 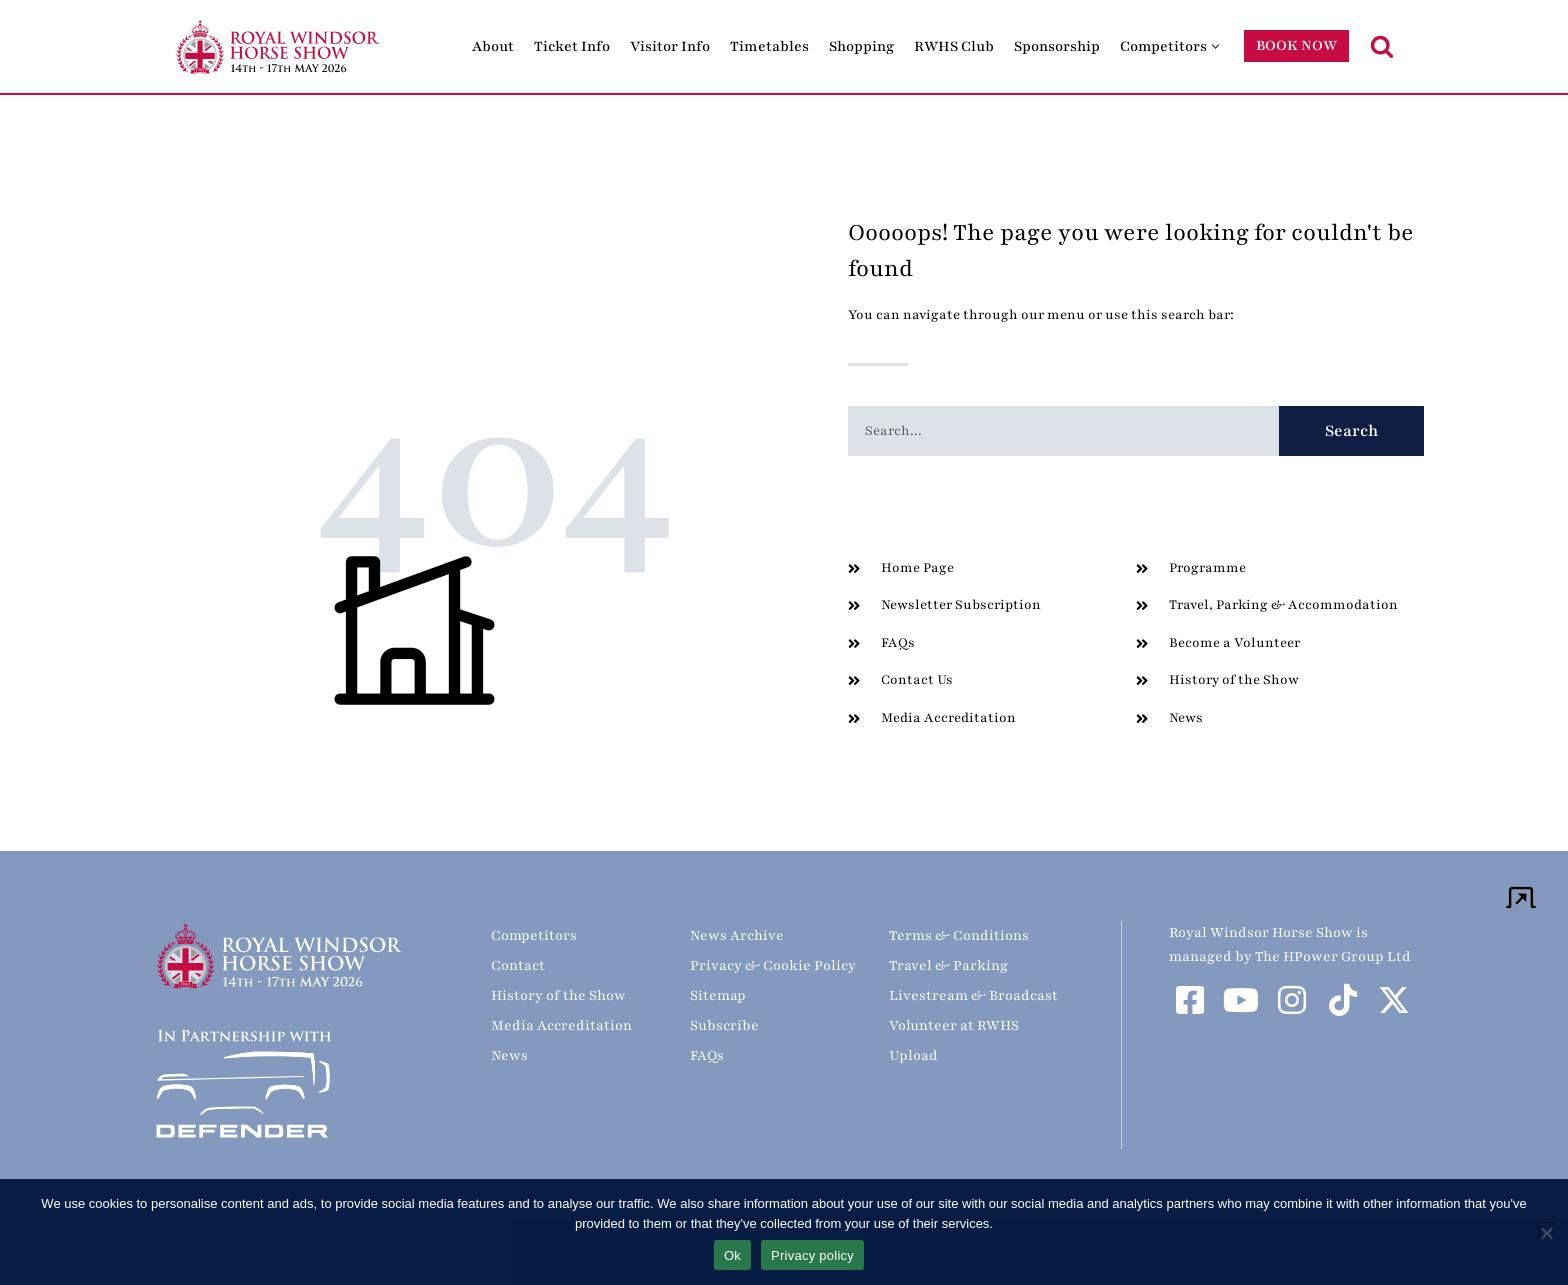 What do you see at coordinates (1521, 897) in the screenshot?
I see `open link in a new tab or window` at bounding box center [1521, 897].